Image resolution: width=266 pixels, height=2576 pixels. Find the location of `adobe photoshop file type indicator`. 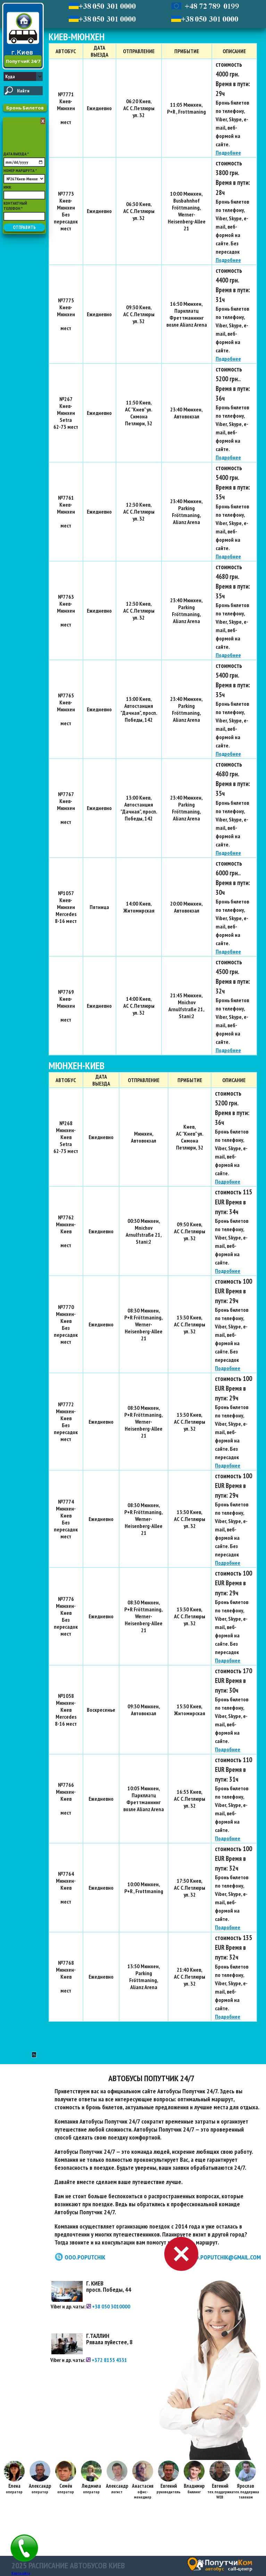

adobe photoshop file type indicator is located at coordinates (34, 2055).